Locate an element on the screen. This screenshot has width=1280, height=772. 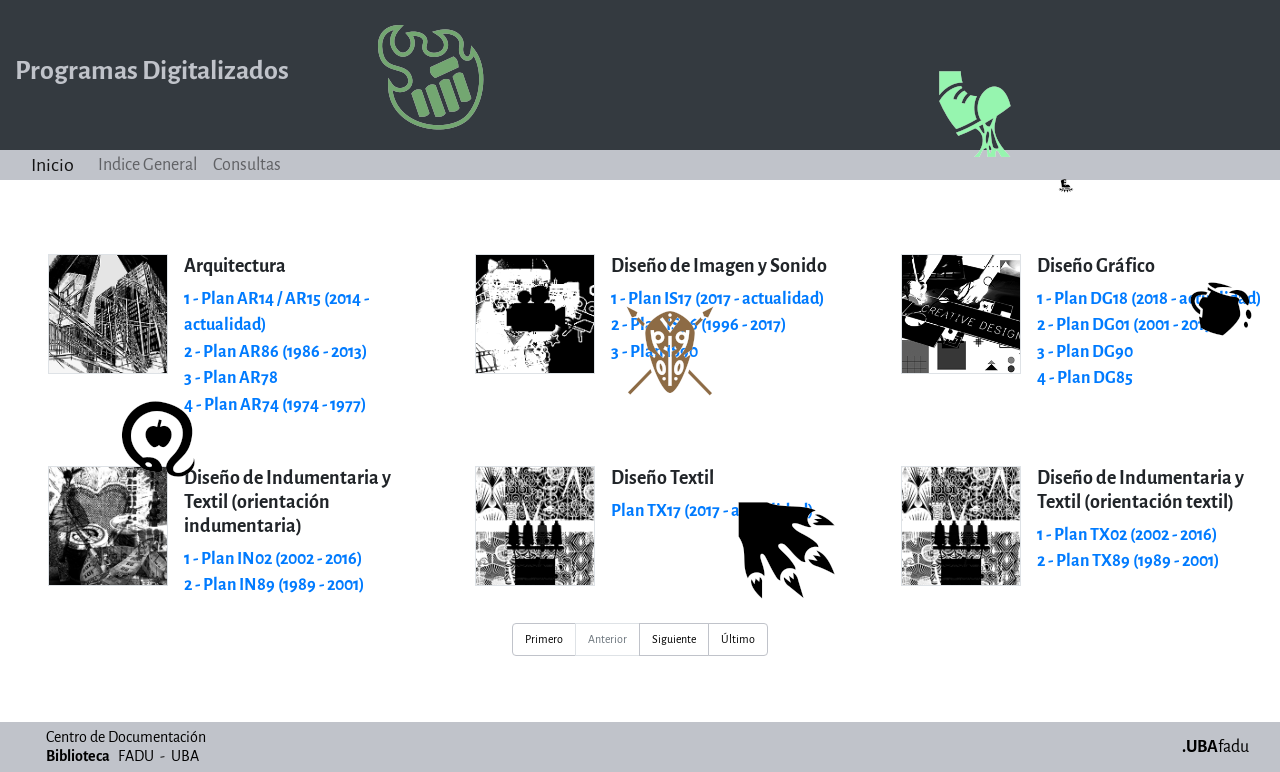
tribal or warrior faction emblem in a game is located at coordinates (670, 351).